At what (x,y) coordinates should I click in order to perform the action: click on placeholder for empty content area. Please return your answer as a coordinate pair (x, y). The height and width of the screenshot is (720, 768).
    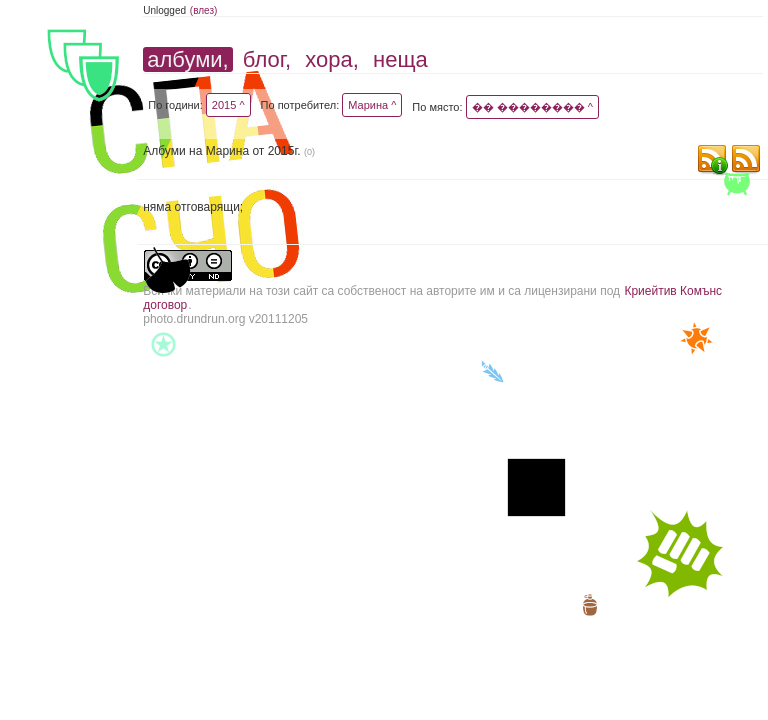
    Looking at the image, I should click on (536, 487).